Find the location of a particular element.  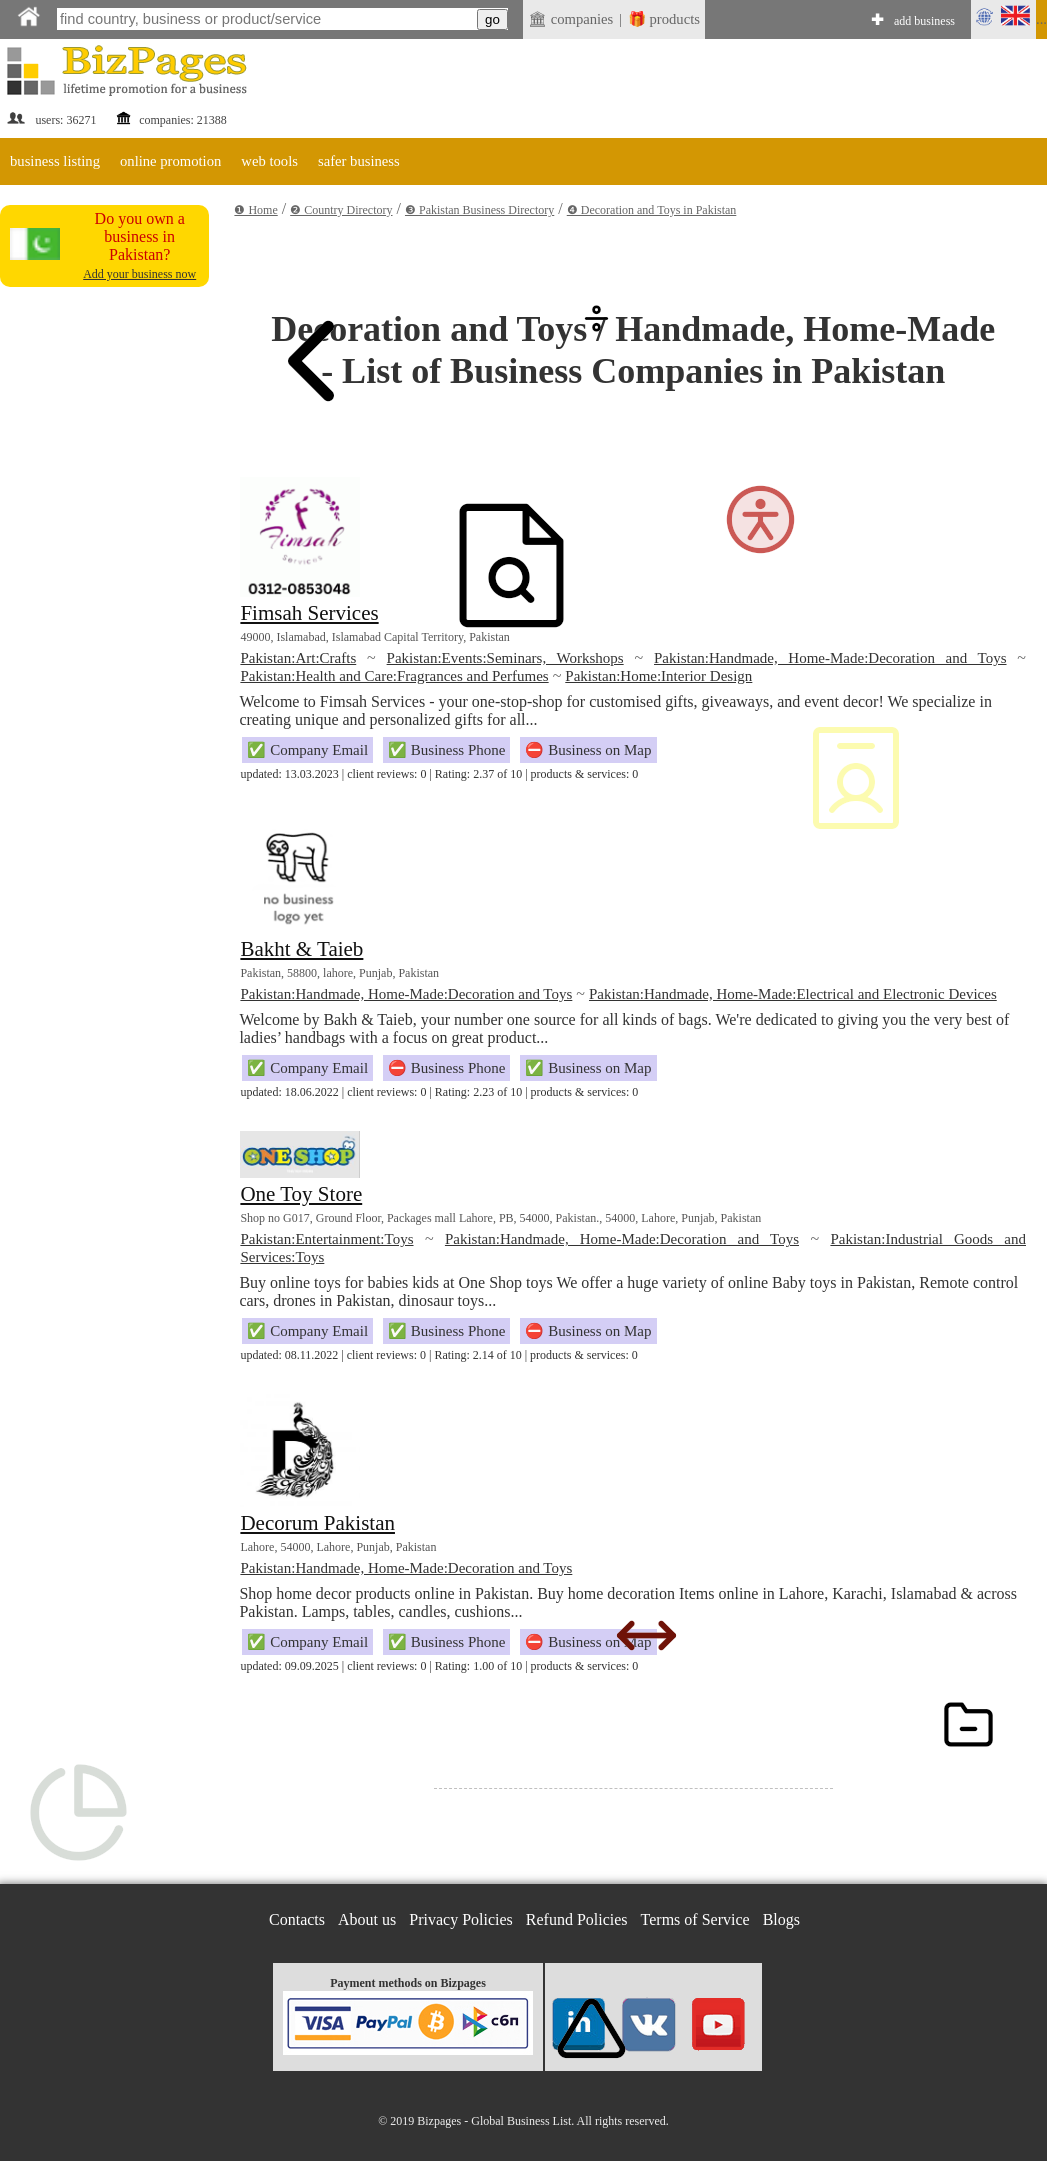

access user profile or account settings is located at coordinates (760, 519).